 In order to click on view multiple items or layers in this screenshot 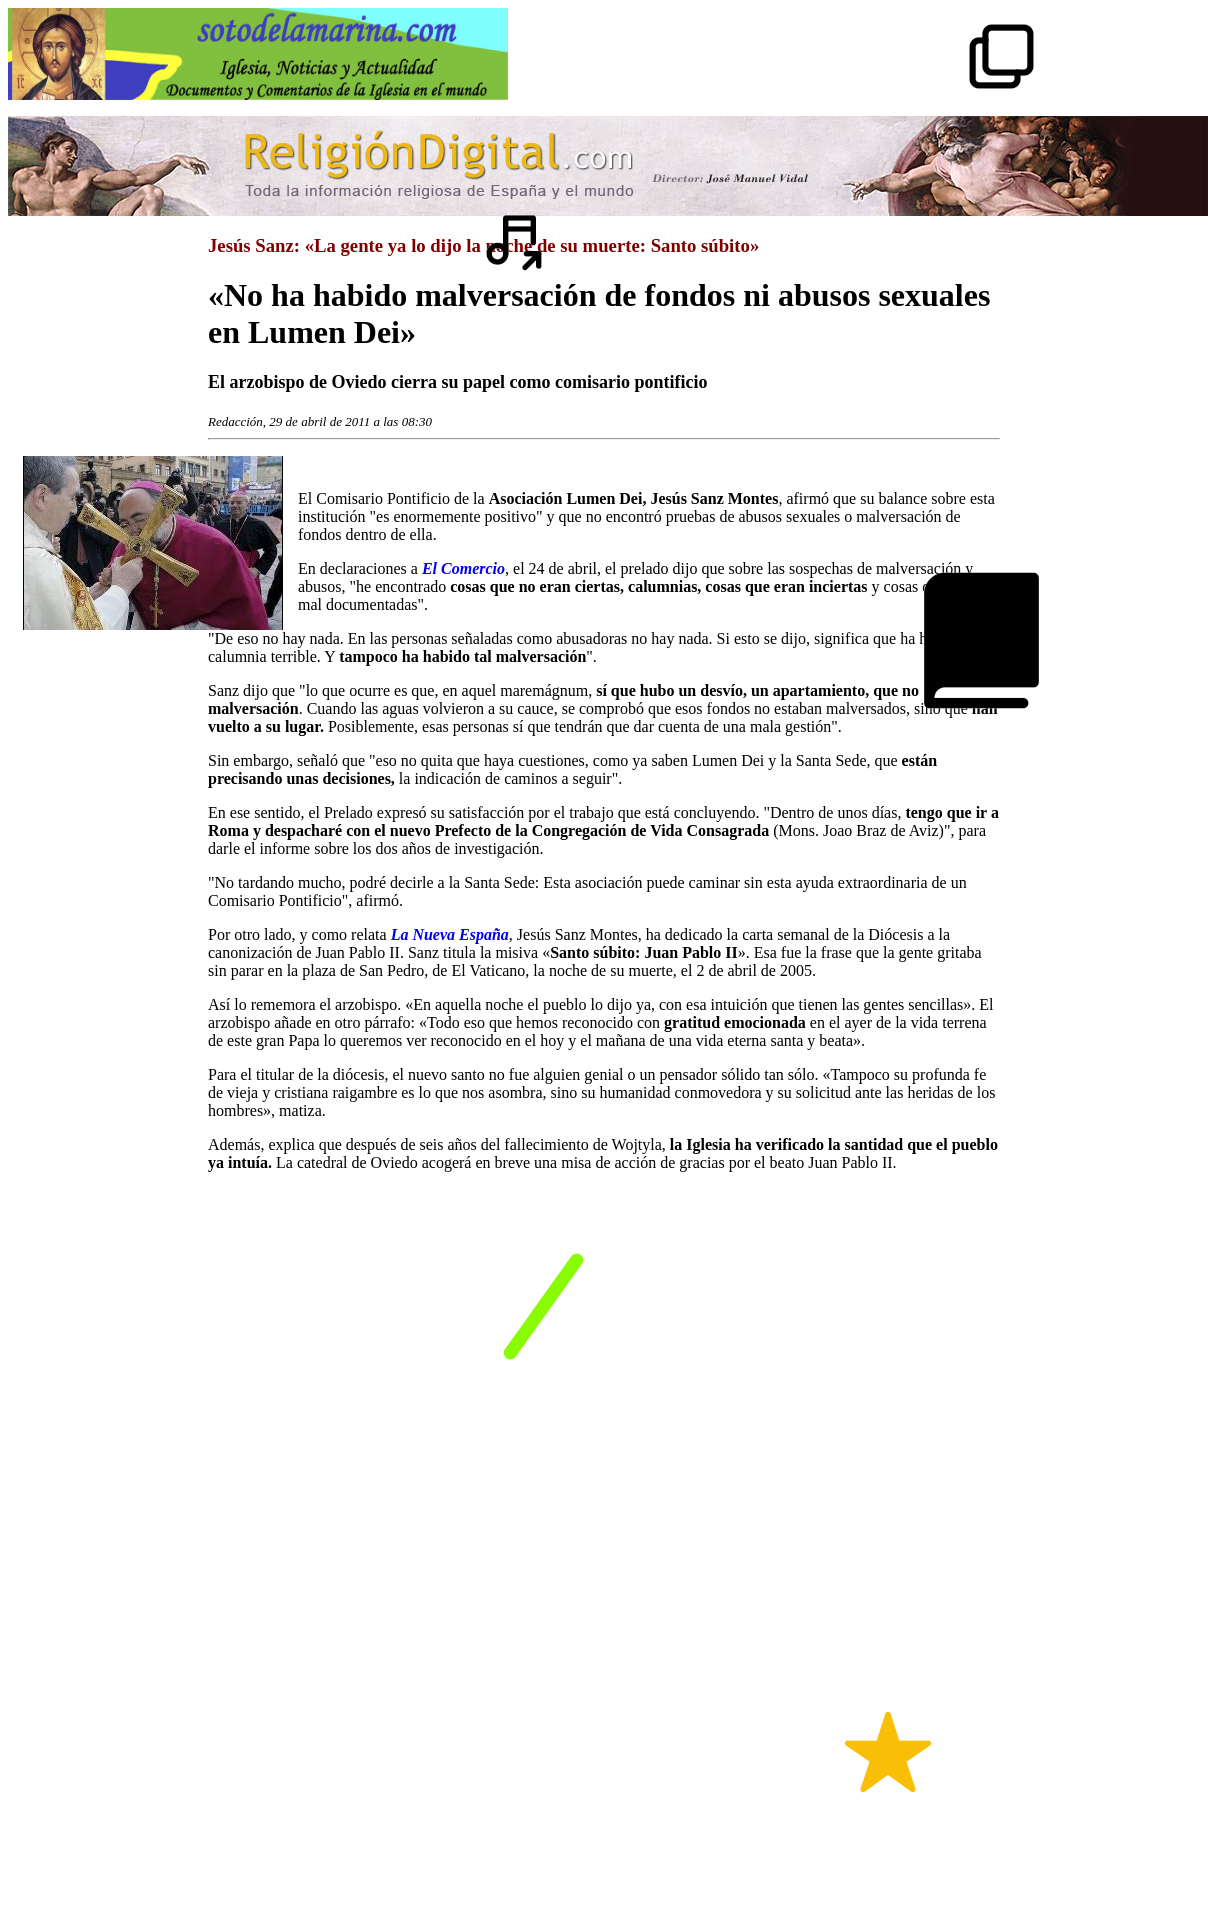, I will do `click(1001, 56)`.